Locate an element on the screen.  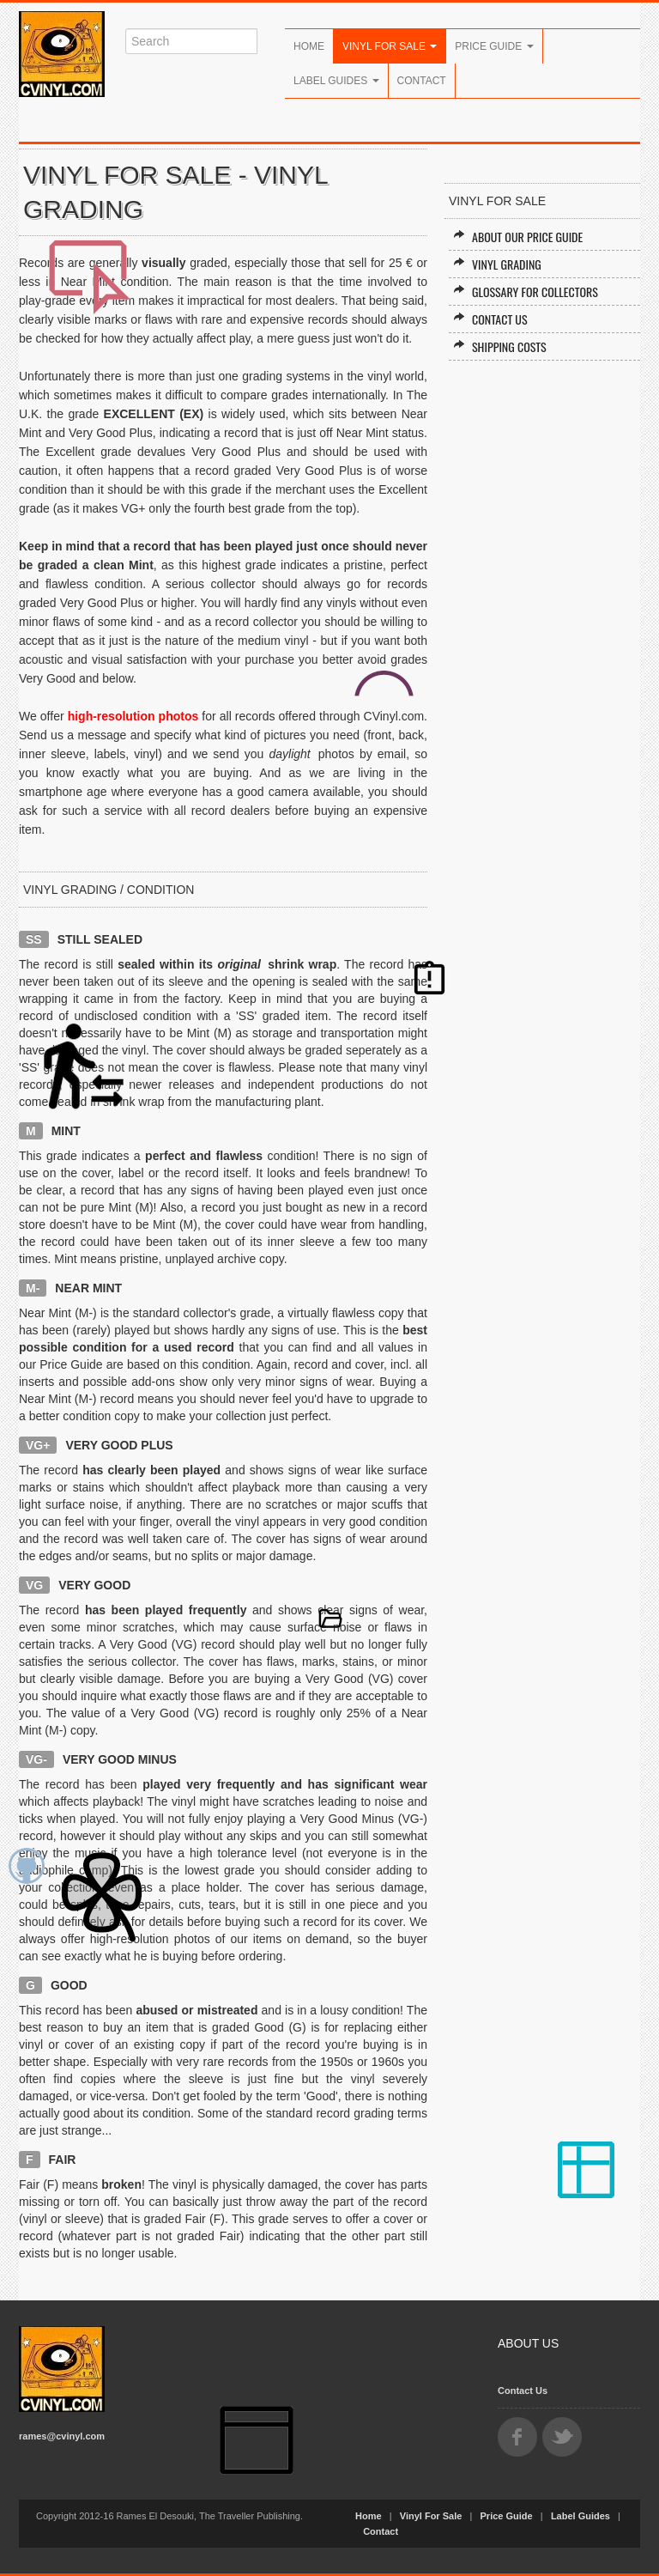
view overdue or late assignments is located at coordinates (429, 979).